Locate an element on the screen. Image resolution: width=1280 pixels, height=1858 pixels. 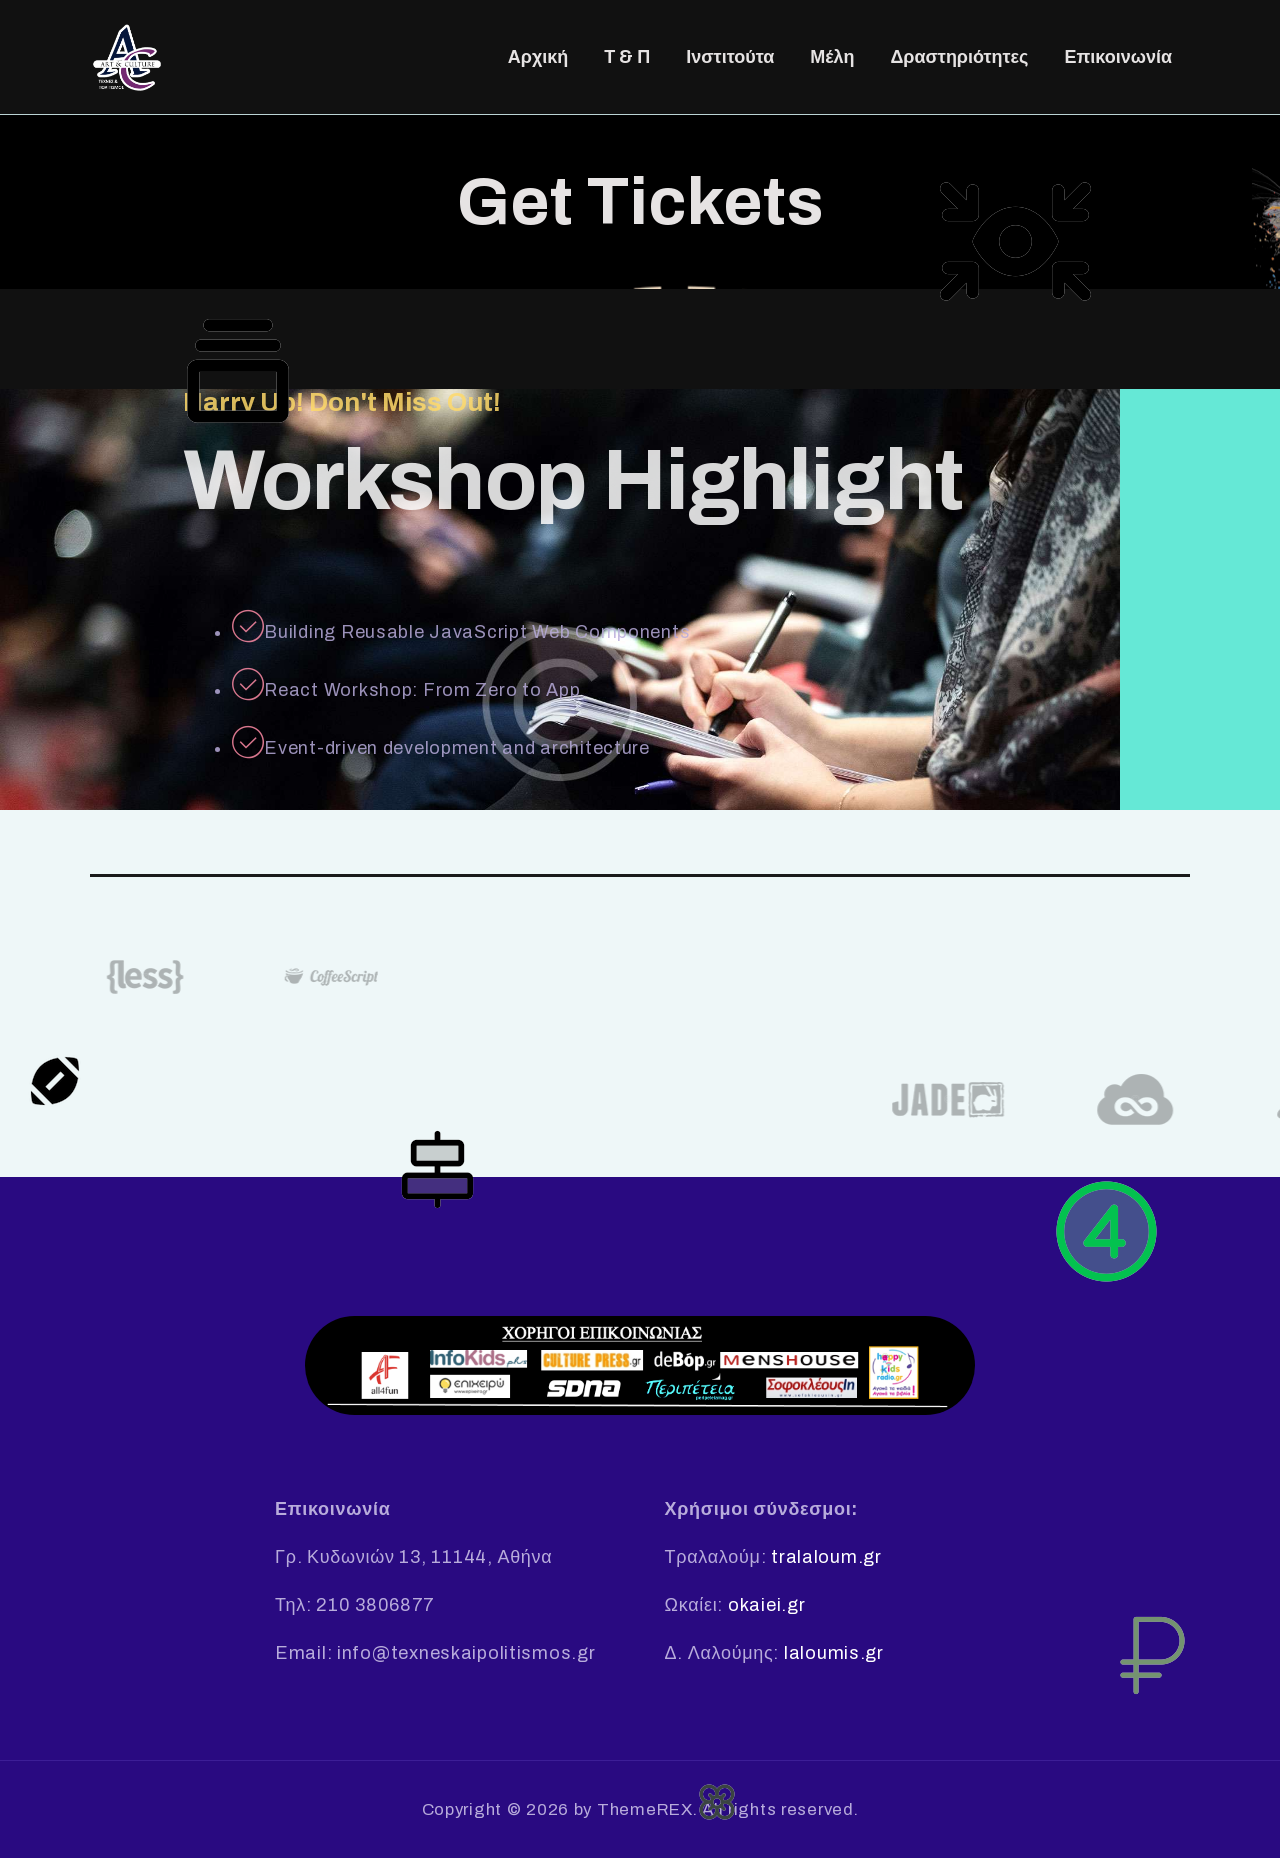
view stacked cards or layers is located at coordinates (238, 376).